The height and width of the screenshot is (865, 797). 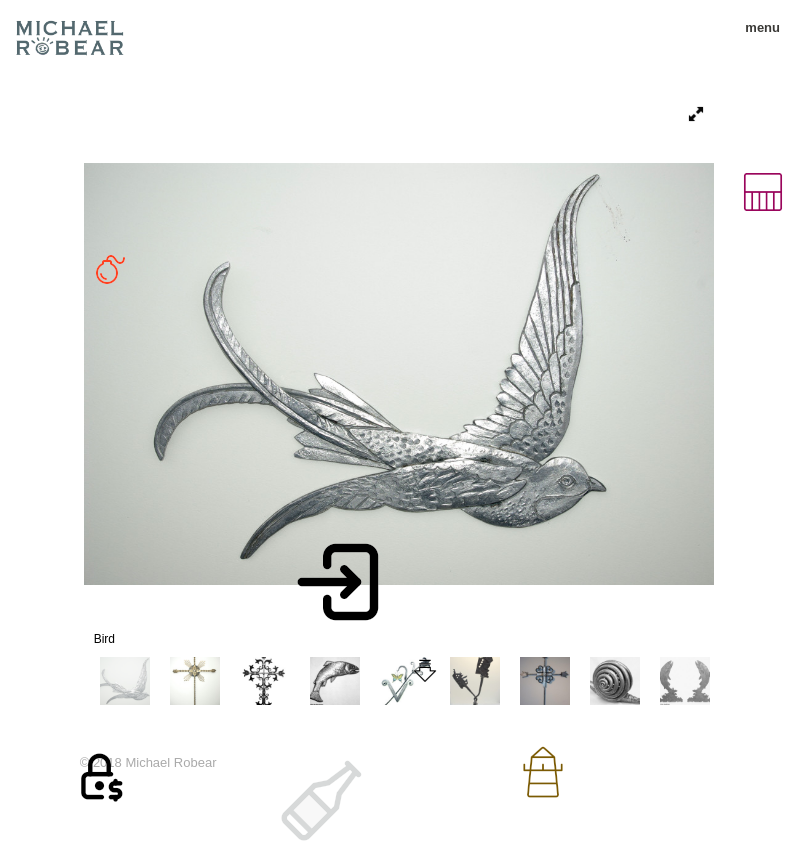 I want to click on secure payment or transaction, so click(x=99, y=776).